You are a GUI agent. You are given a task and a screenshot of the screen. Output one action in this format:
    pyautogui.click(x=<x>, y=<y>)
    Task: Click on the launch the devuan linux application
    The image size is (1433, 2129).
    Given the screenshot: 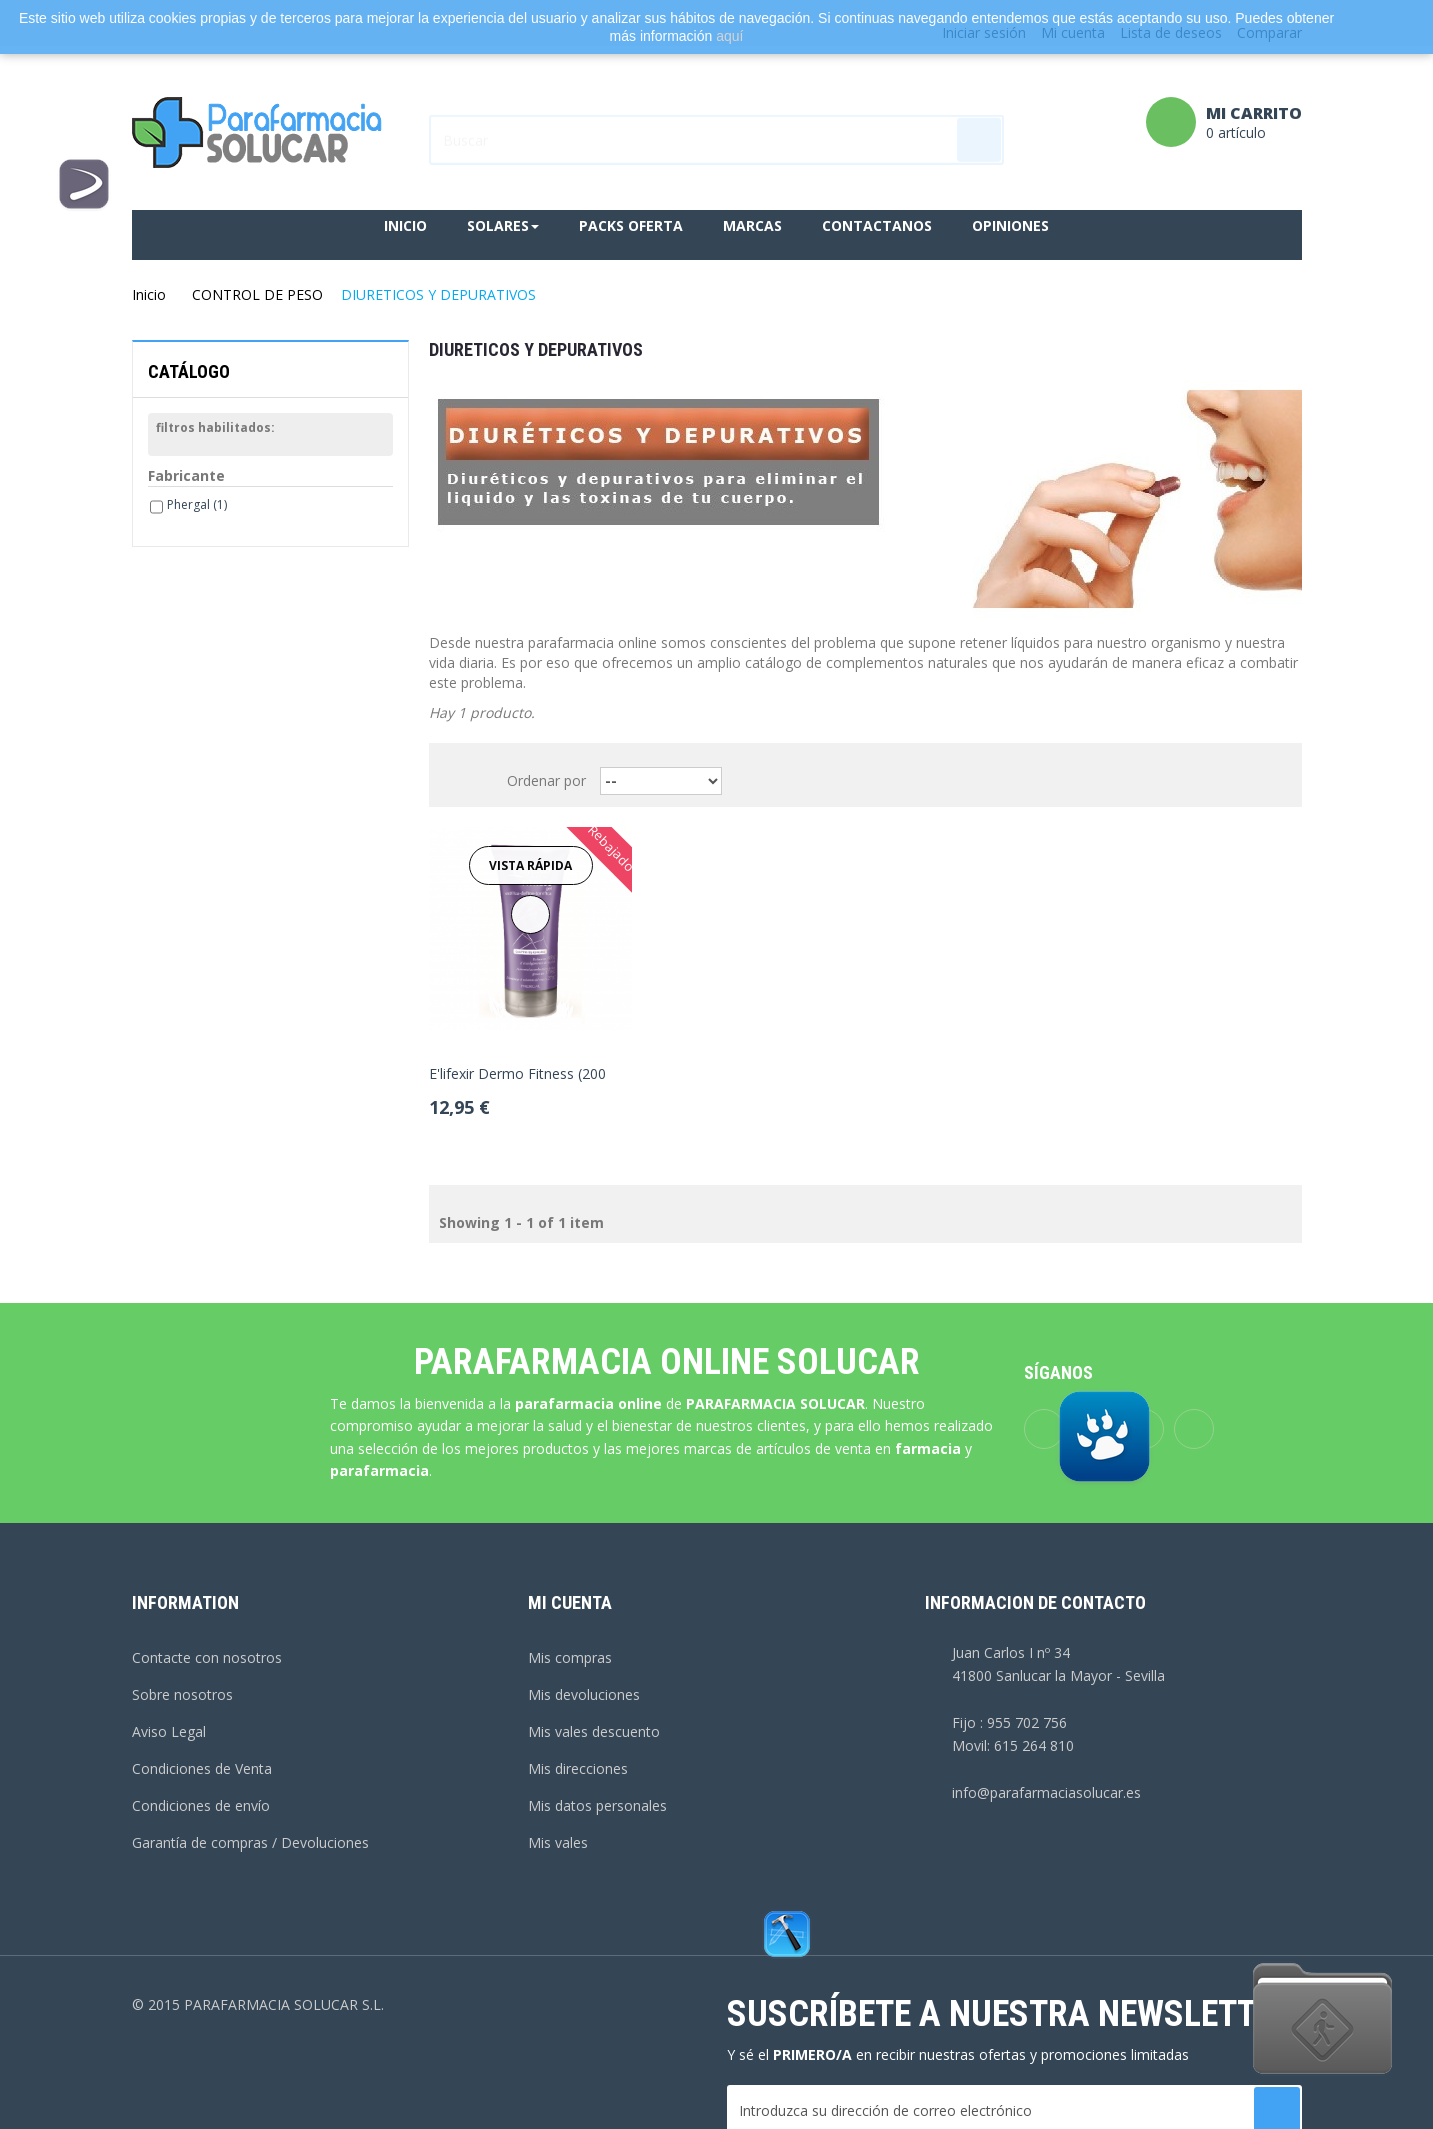 What is the action you would take?
    pyautogui.click(x=84, y=184)
    